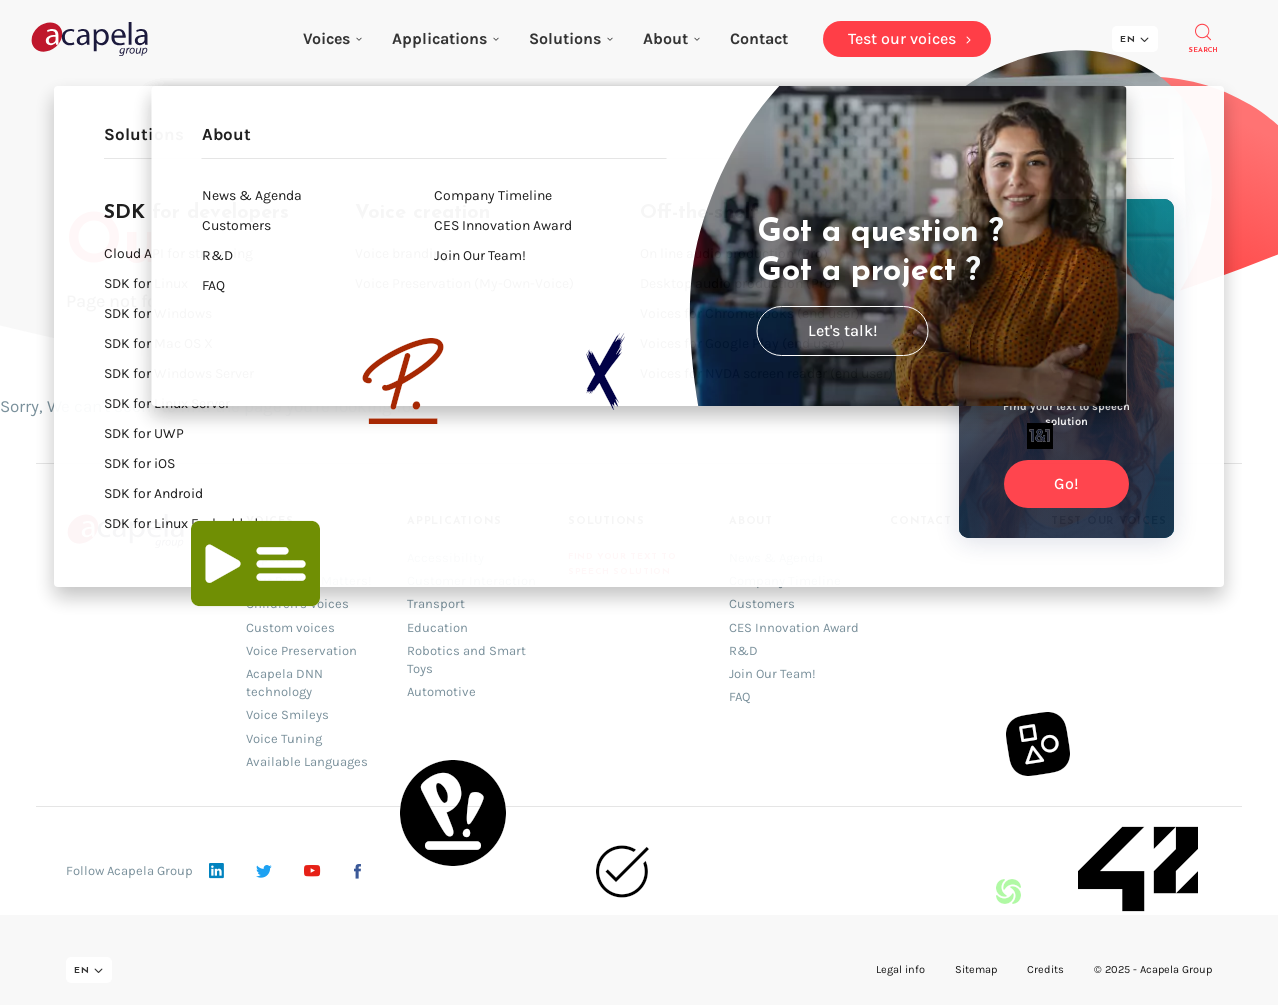 The image size is (1278, 1005). Describe the element at coordinates (1040, 436) in the screenshot. I see `1&1 web hosting service logo` at that location.